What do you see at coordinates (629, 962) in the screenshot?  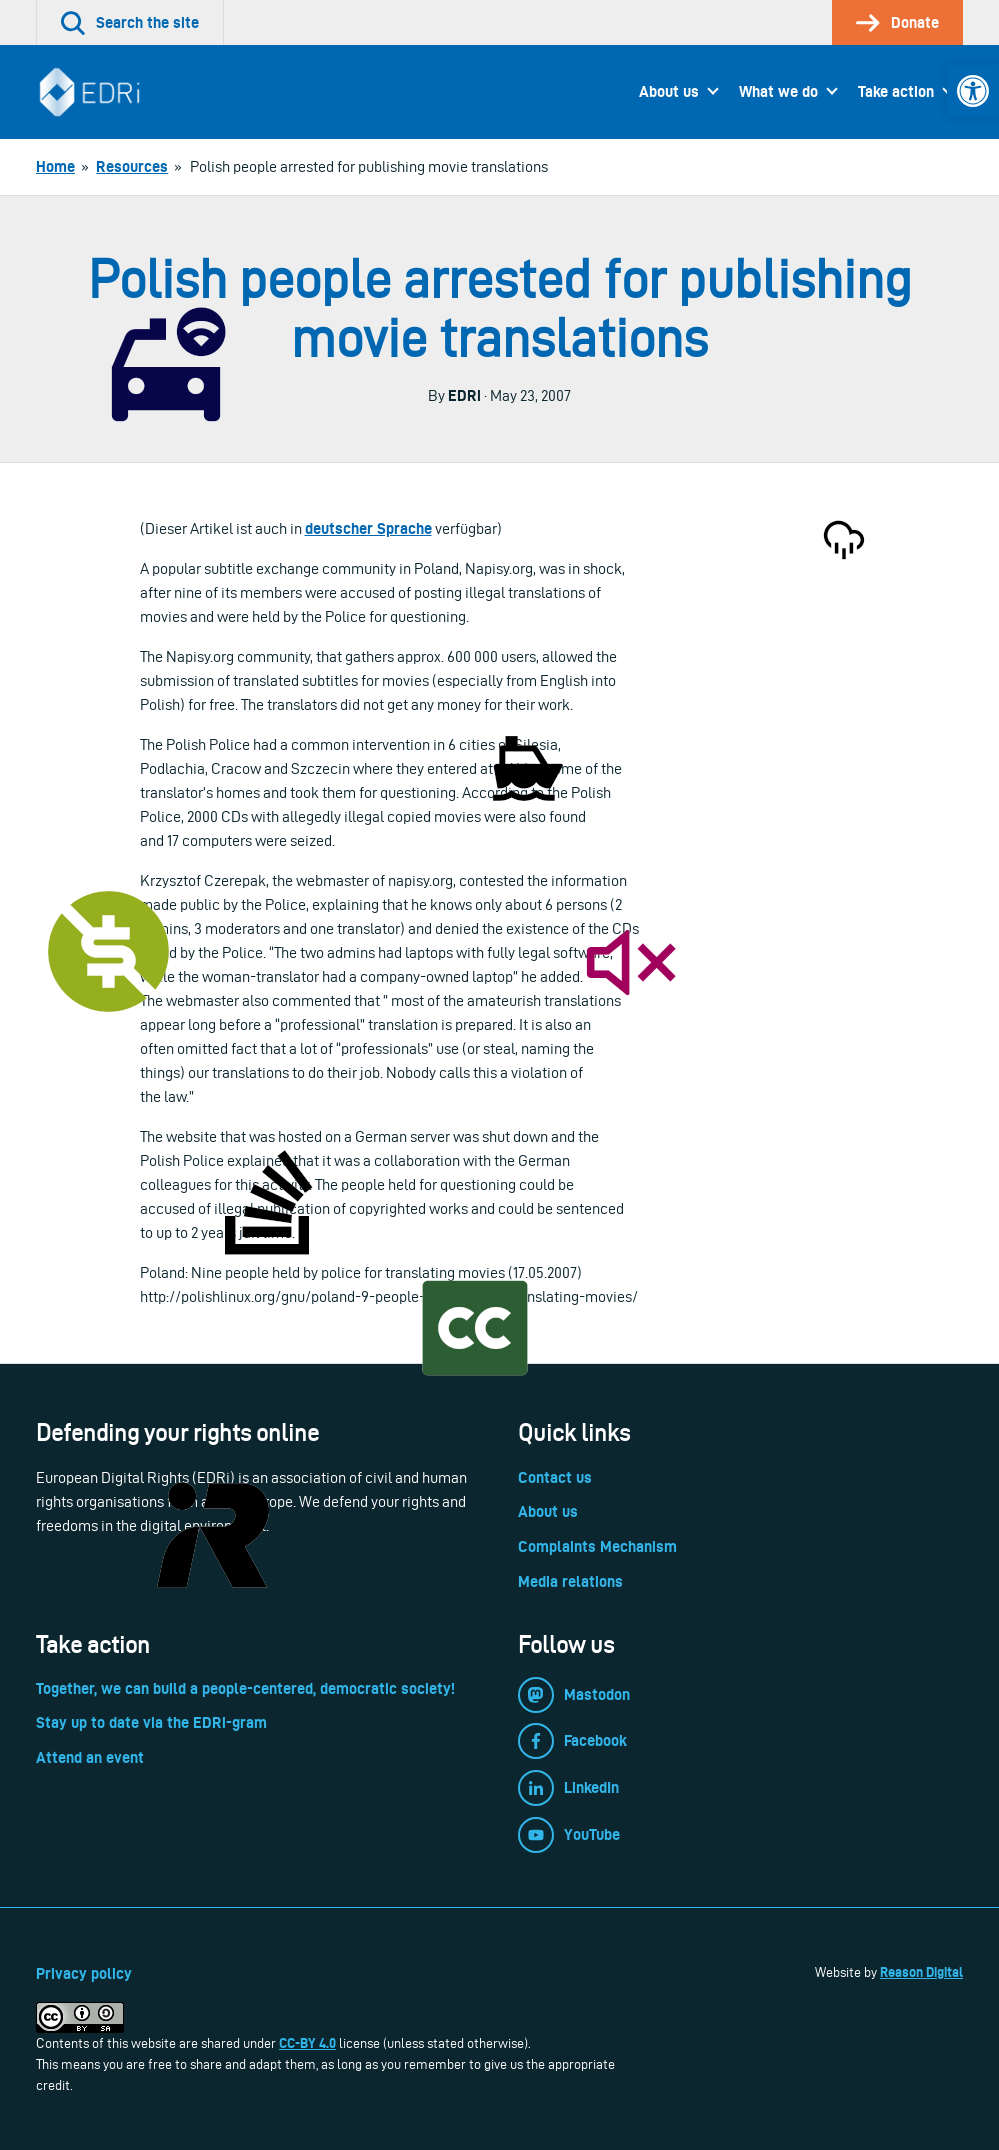 I see `mute audio or sound` at bounding box center [629, 962].